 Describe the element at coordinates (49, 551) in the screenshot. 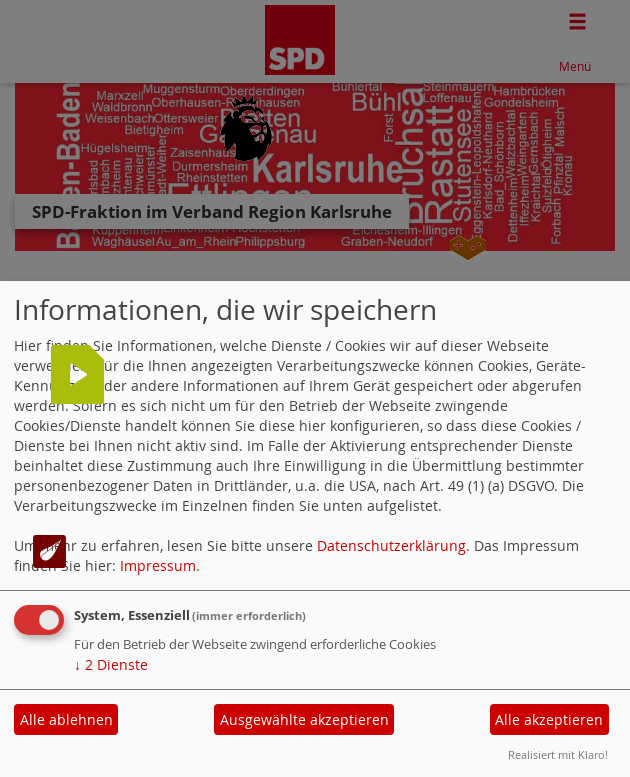

I see `thymeleaf java template engine logo` at that location.